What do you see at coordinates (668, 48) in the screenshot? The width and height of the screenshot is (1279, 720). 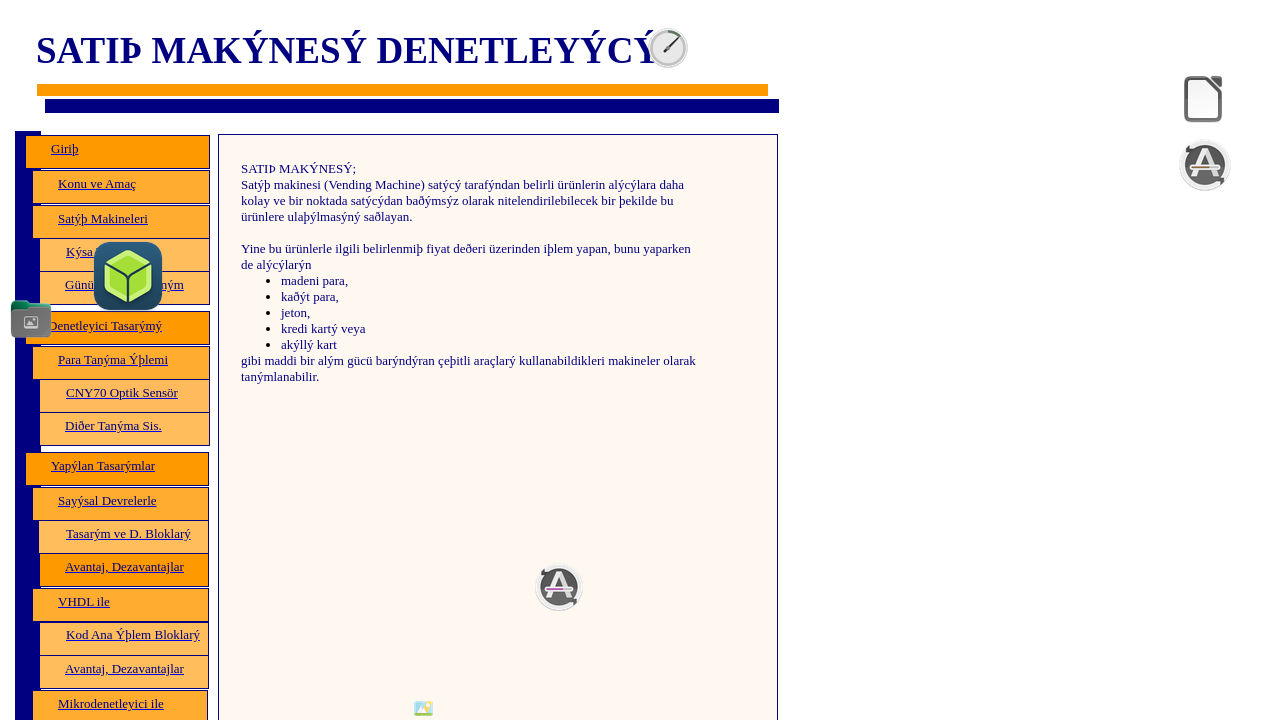 I see `open sysprof system profiler application` at bounding box center [668, 48].